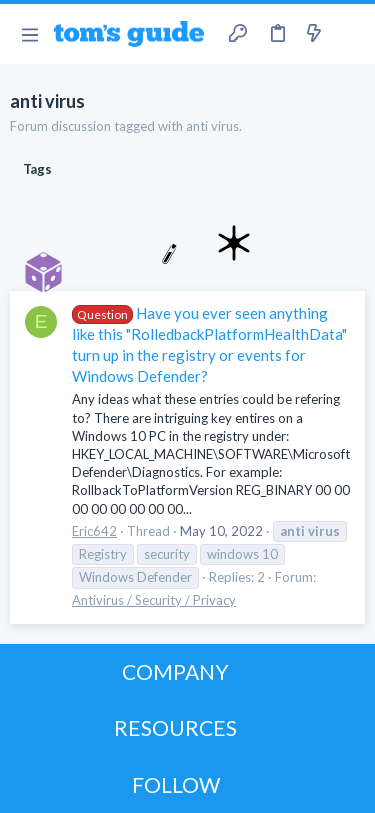 The height and width of the screenshot is (813, 375). Describe the element at coordinates (234, 243) in the screenshot. I see `indicates cold or winter weather conditions` at that location.